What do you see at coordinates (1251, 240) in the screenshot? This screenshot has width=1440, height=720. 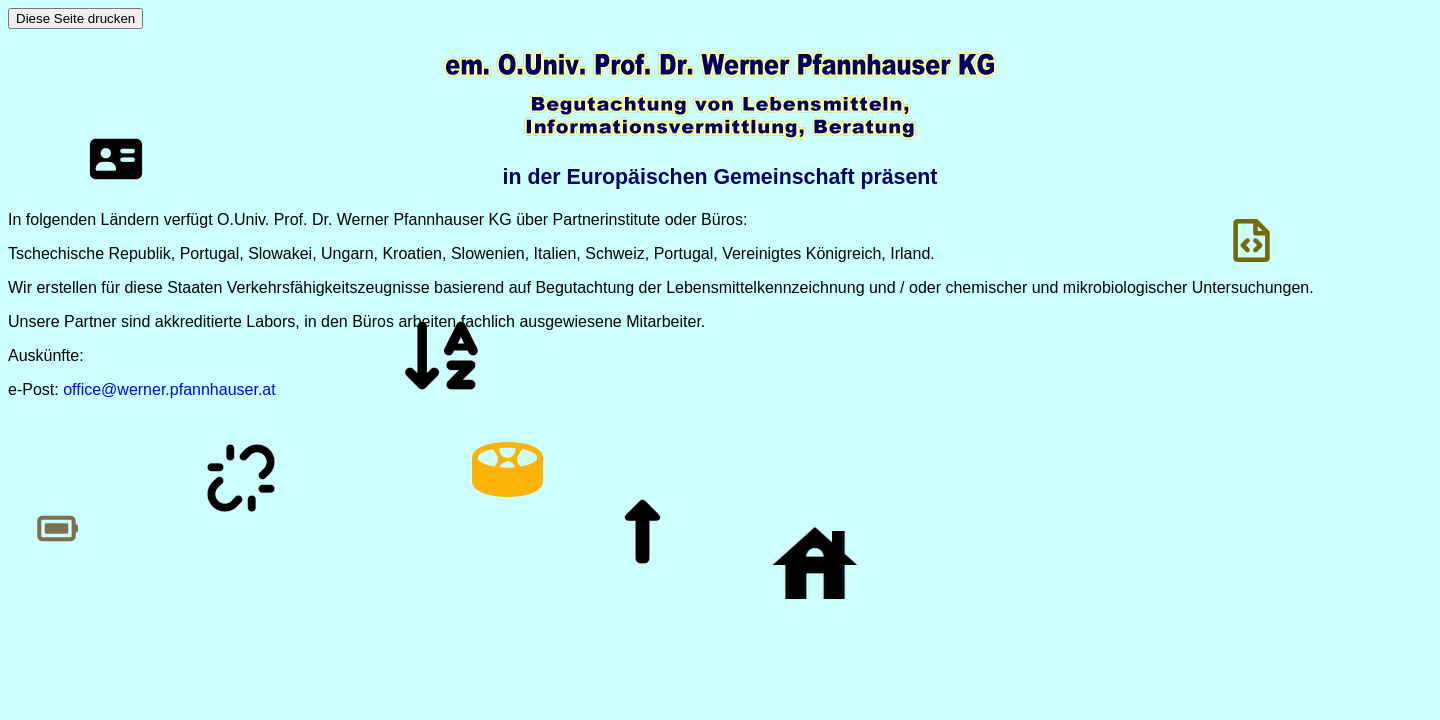 I see `view source code file` at bounding box center [1251, 240].